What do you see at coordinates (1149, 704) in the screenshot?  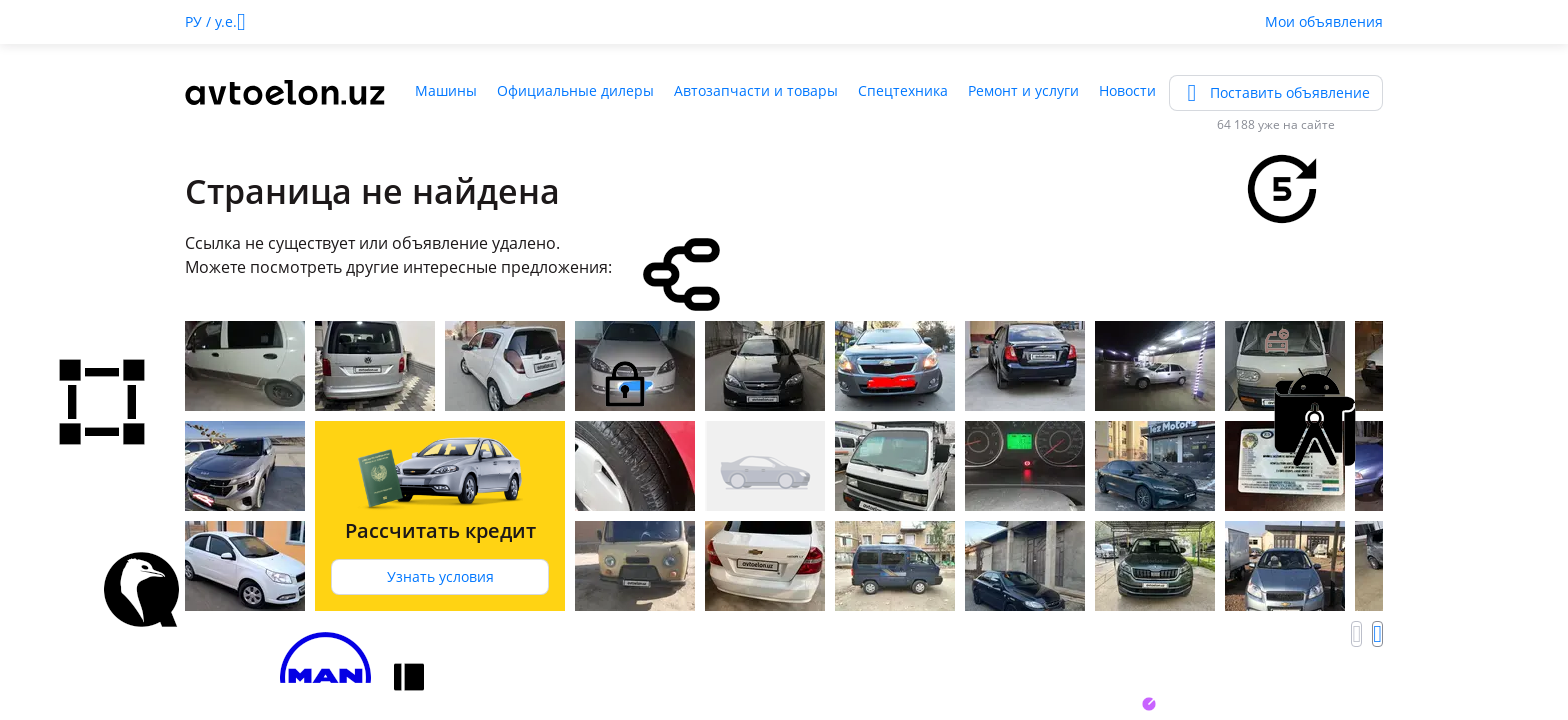 I see `open navigation or directional tools` at bounding box center [1149, 704].